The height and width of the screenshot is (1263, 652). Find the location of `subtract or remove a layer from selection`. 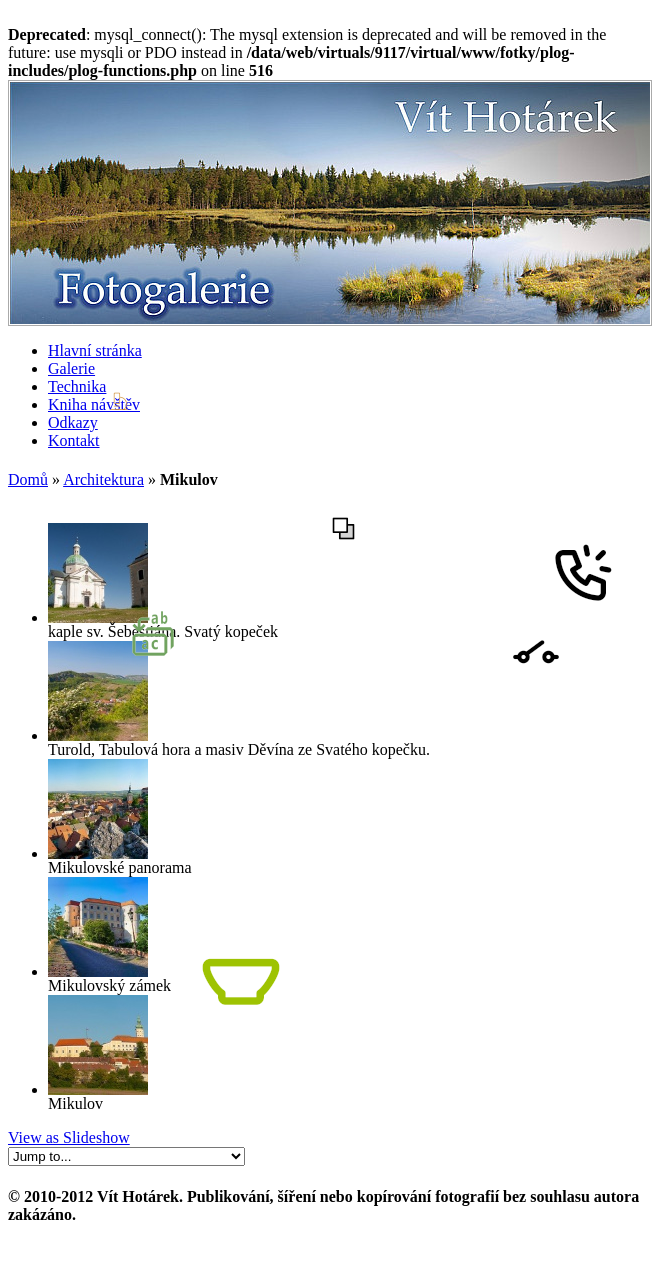

subtract or remove a layer from selection is located at coordinates (343, 528).